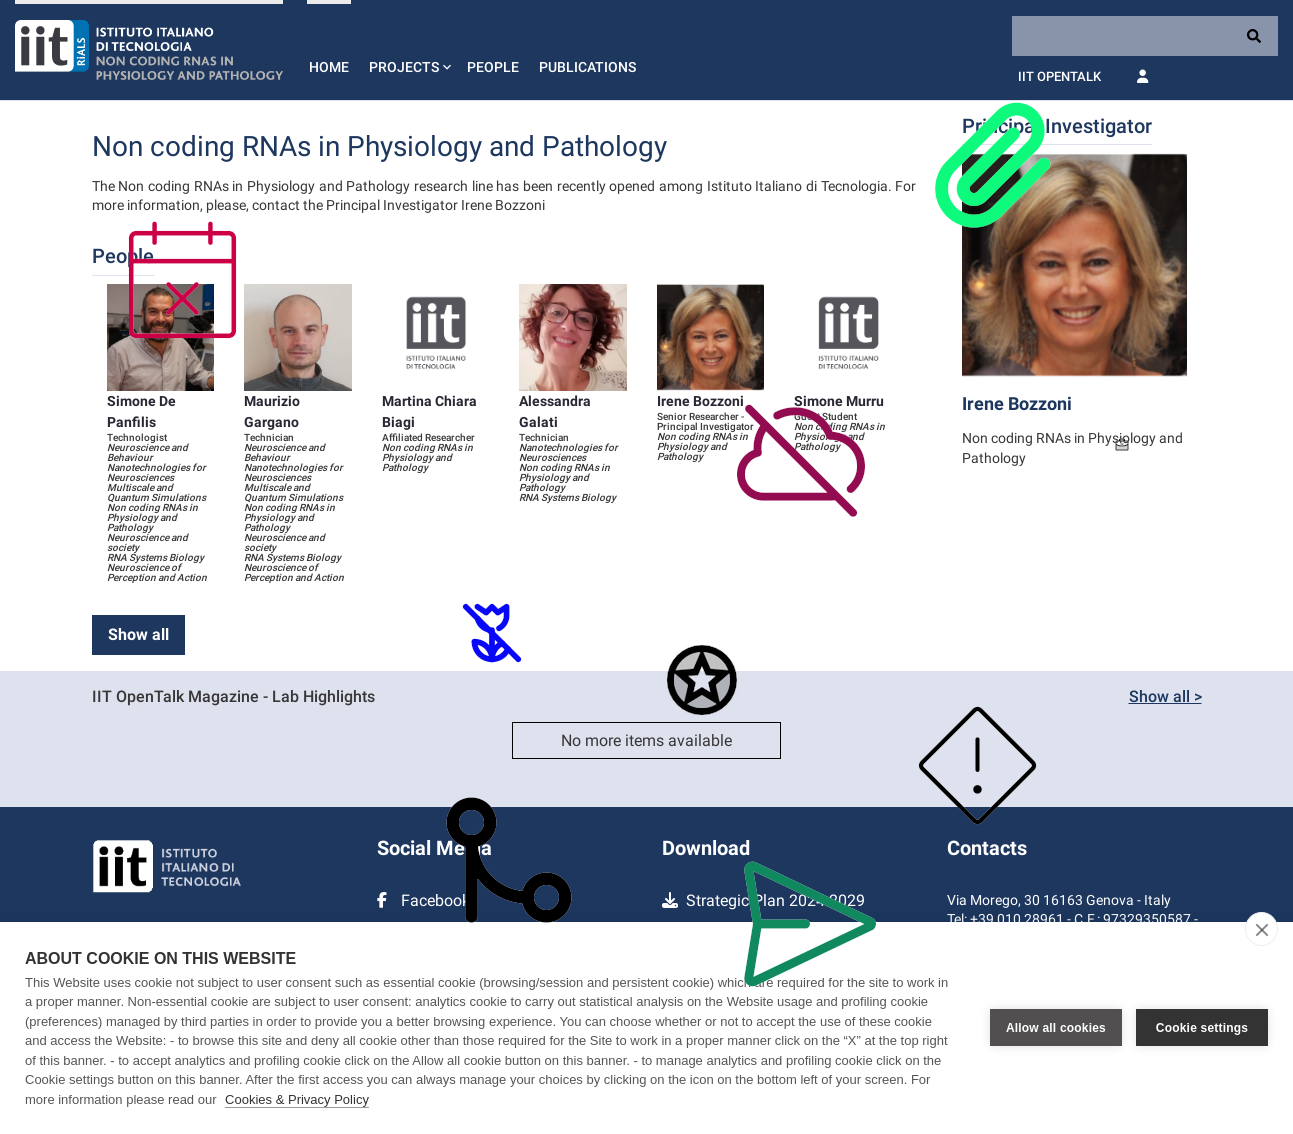 Image resolution: width=1293 pixels, height=1134 pixels. Describe the element at coordinates (1122, 445) in the screenshot. I see `access work or business-related content` at that location.